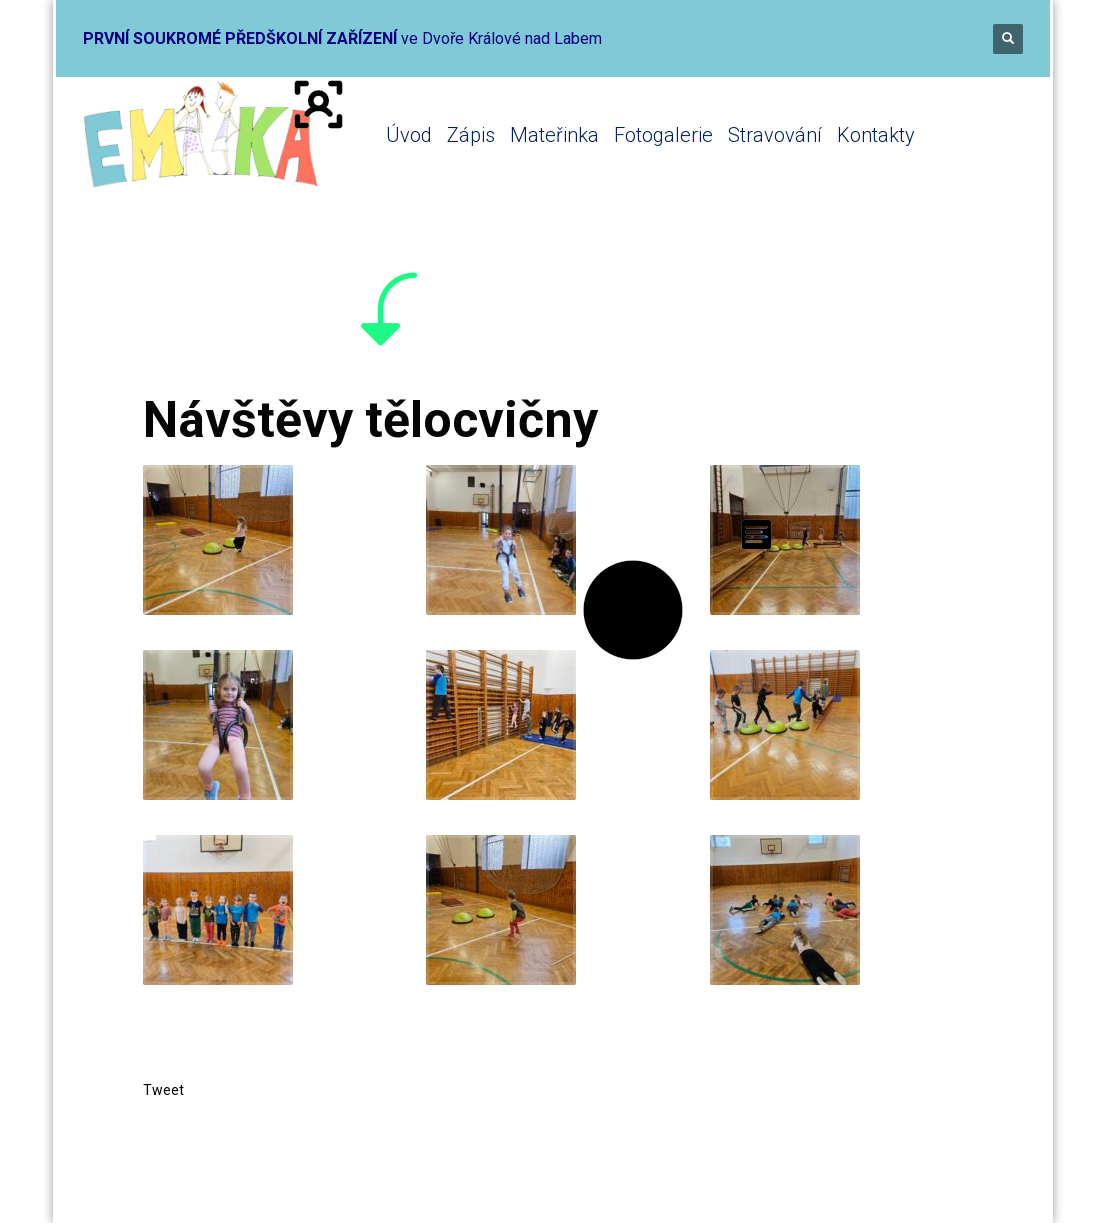 This screenshot has width=1106, height=1223. I want to click on confirm or complete an action, so click(633, 610).